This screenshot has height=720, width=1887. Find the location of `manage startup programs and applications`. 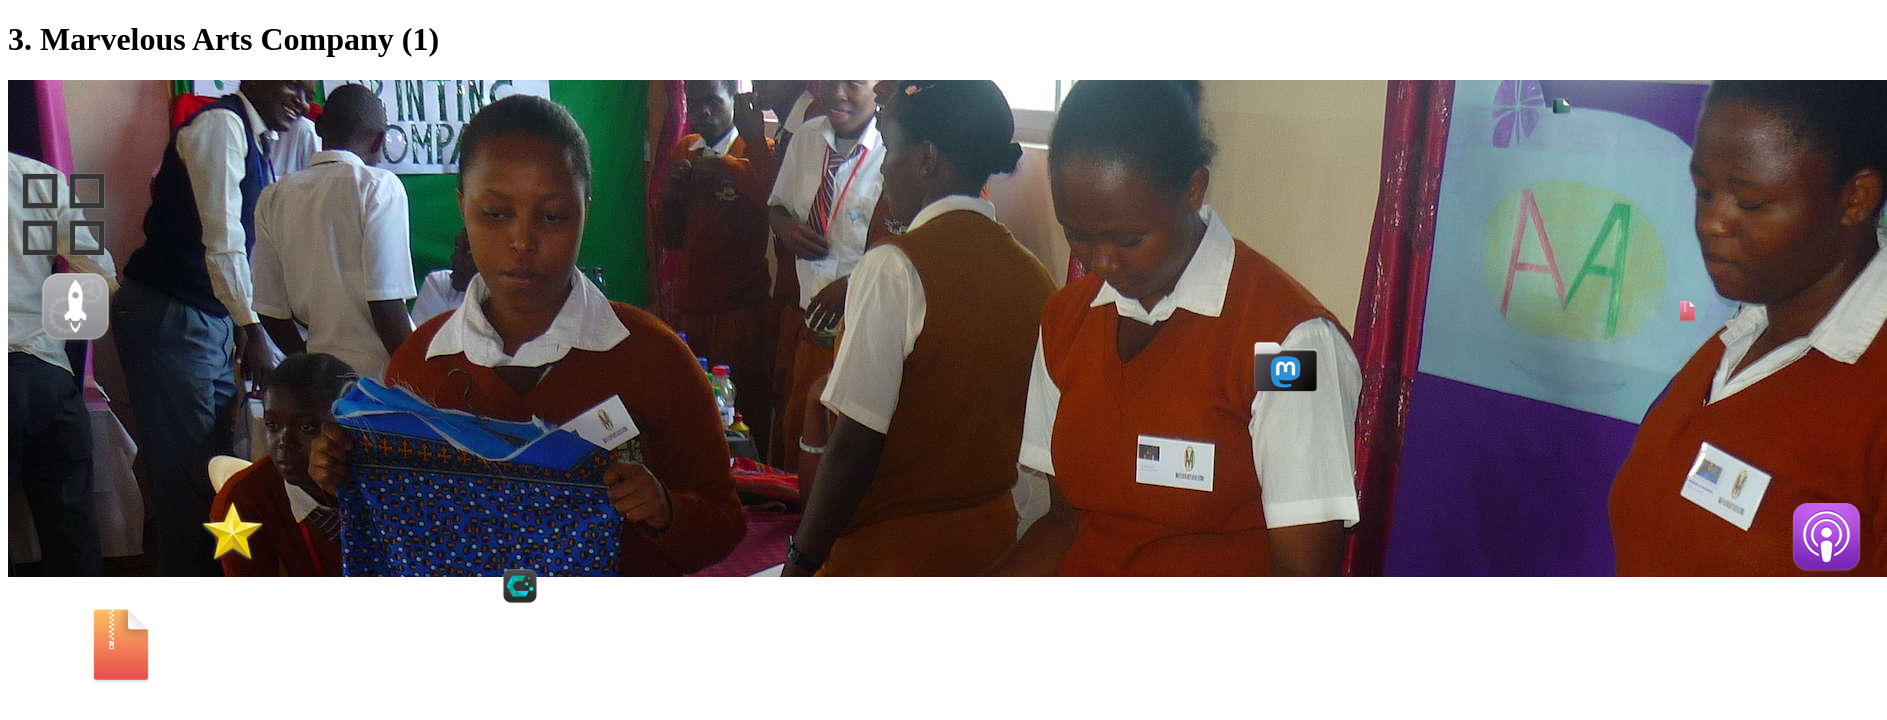

manage startup programs and applications is located at coordinates (75, 307).